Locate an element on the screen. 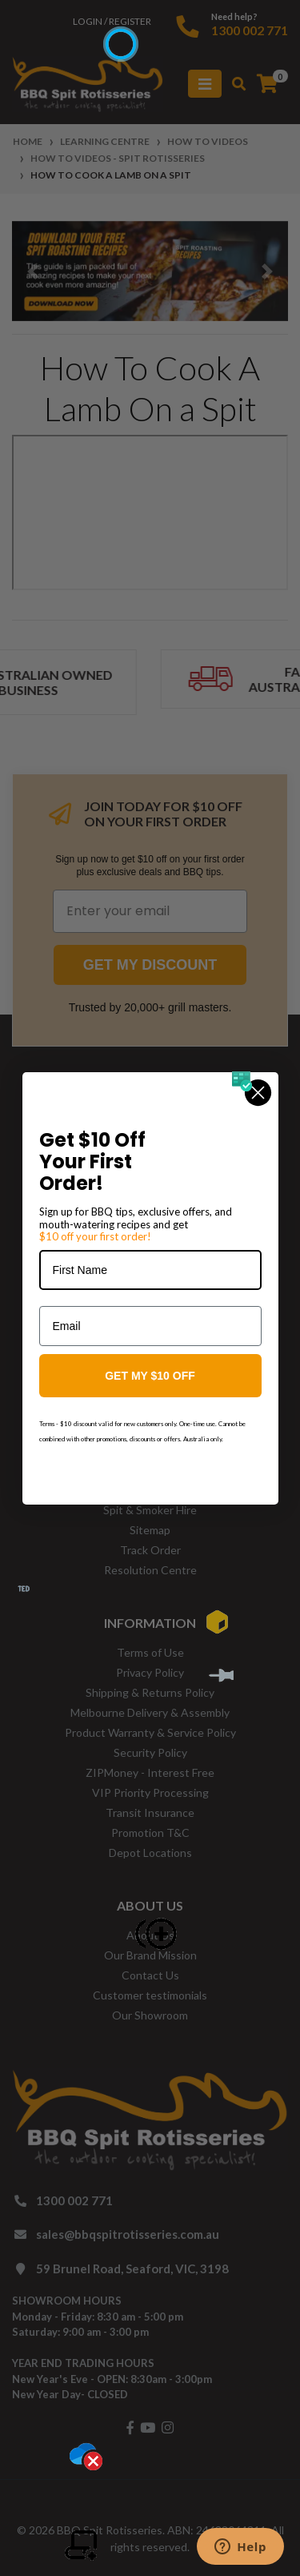 The width and height of the screenshot is (300, 2576). open Microsoft Cortana voice assistant is located at coordinates (121, 44).